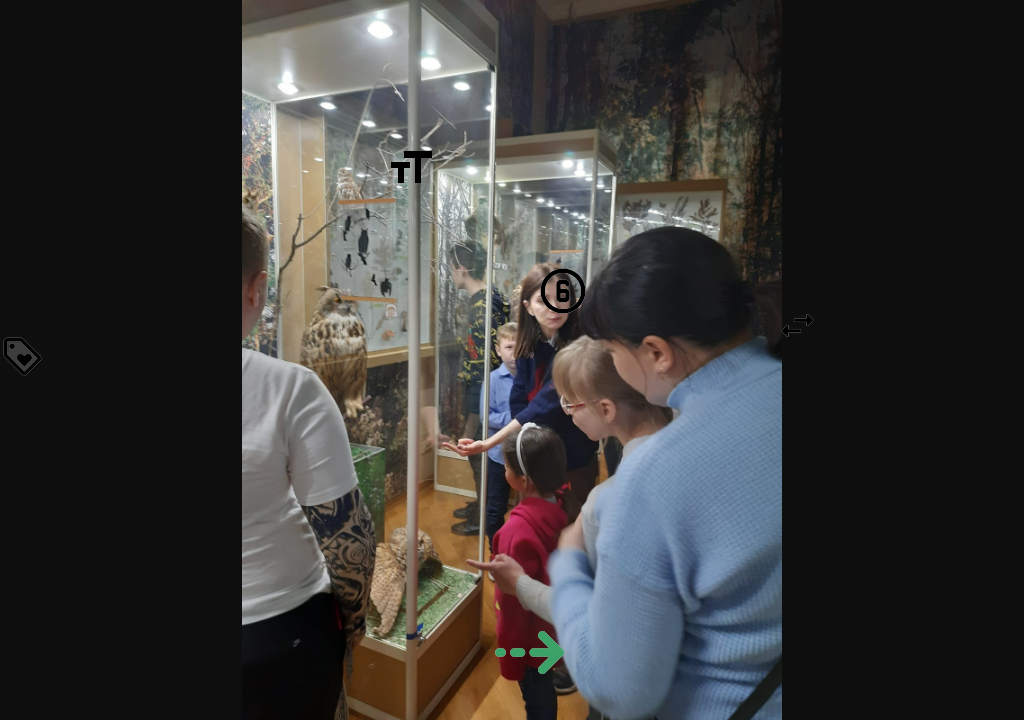 The image size is (1024, 720). I want to click on swap or exchange items, so click(797, 325).